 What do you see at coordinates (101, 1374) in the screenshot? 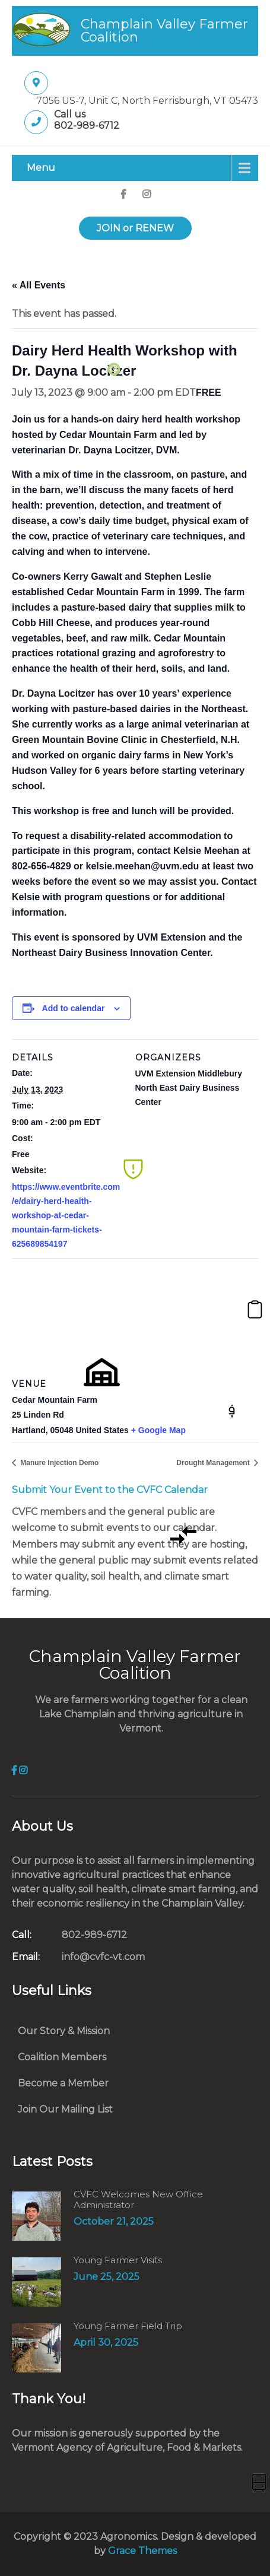
I see `access garage or parking settings` at bounding box center [101, 1374].